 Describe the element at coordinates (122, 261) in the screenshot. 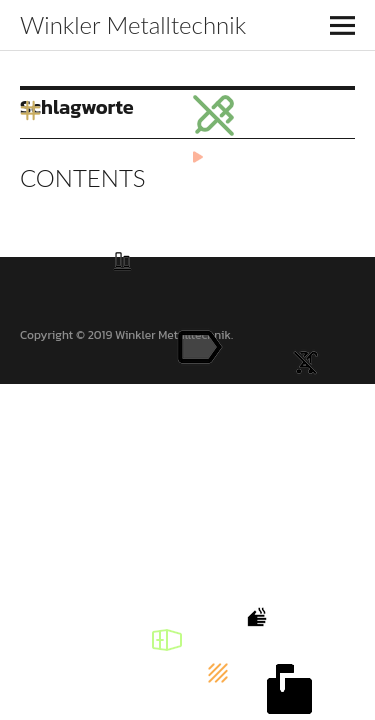

I see `align selected objects to the bottom edge` at that location.